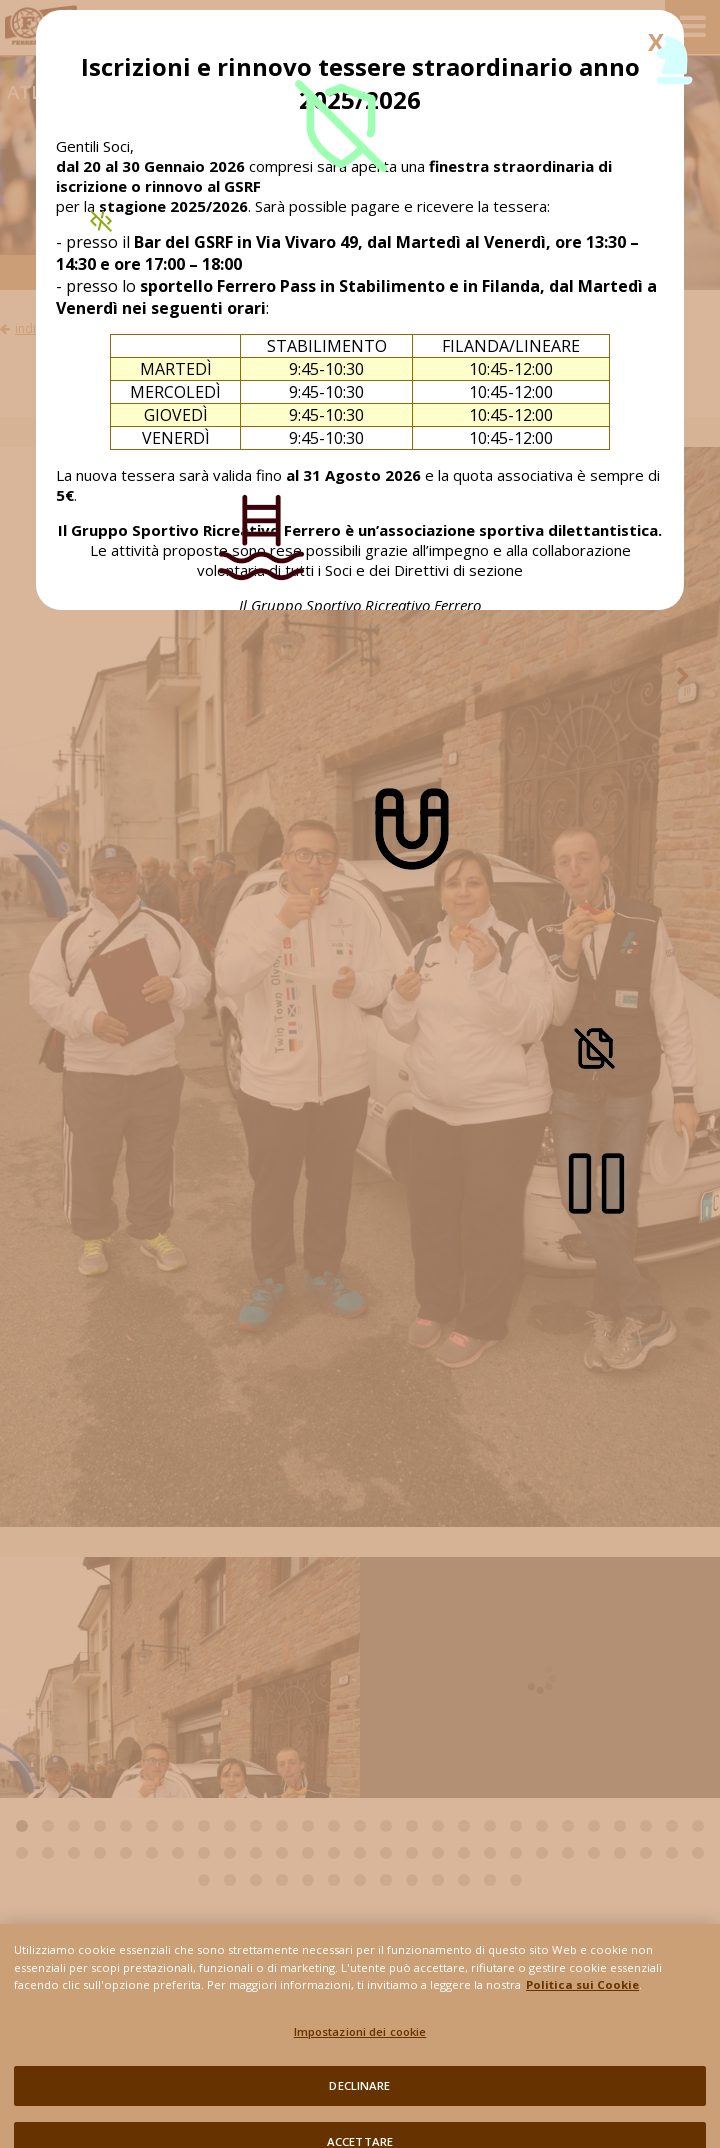 The width and height of the screenshot is (720, 2148). Describe the element at coordinates (412, 829) in the screenshot. I see `attract or pull related items together` at that location.